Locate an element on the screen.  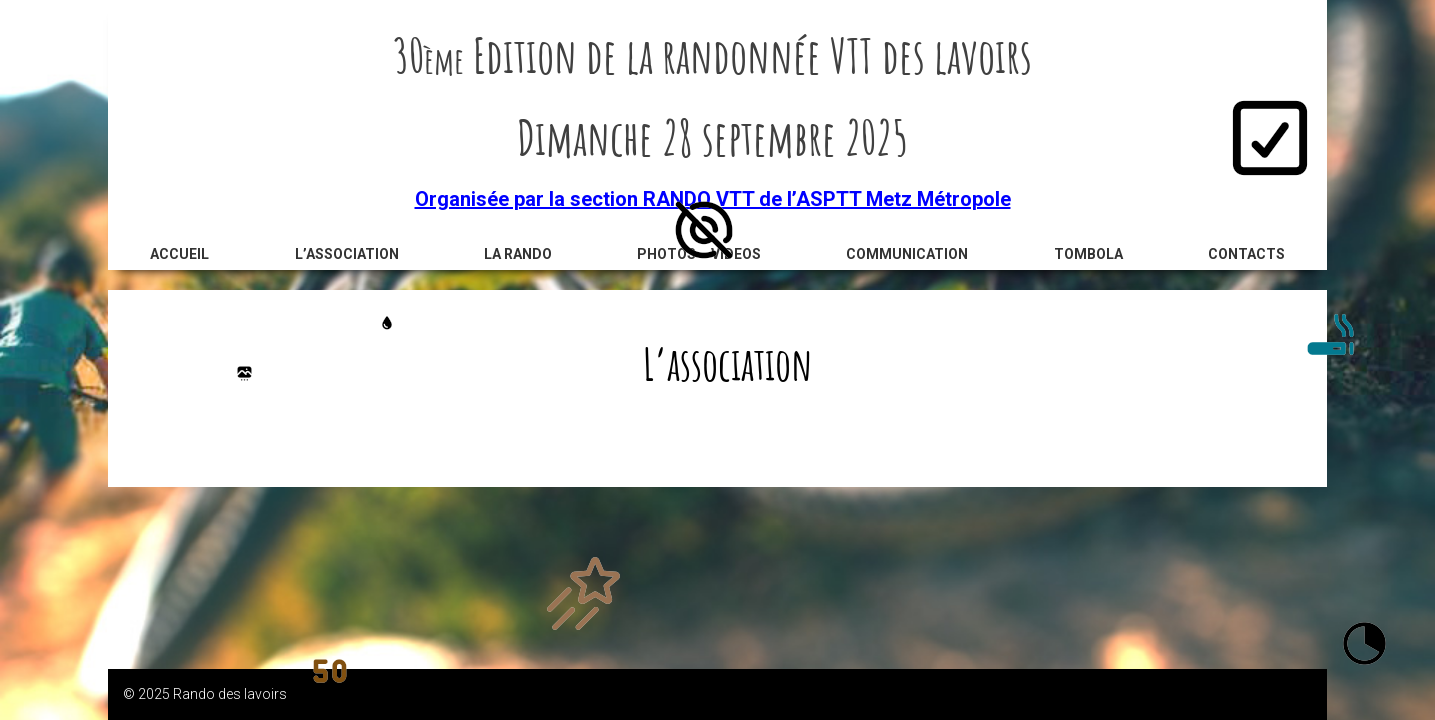
view instant photos or polaroid-style images is located at coordinates (244, 373).